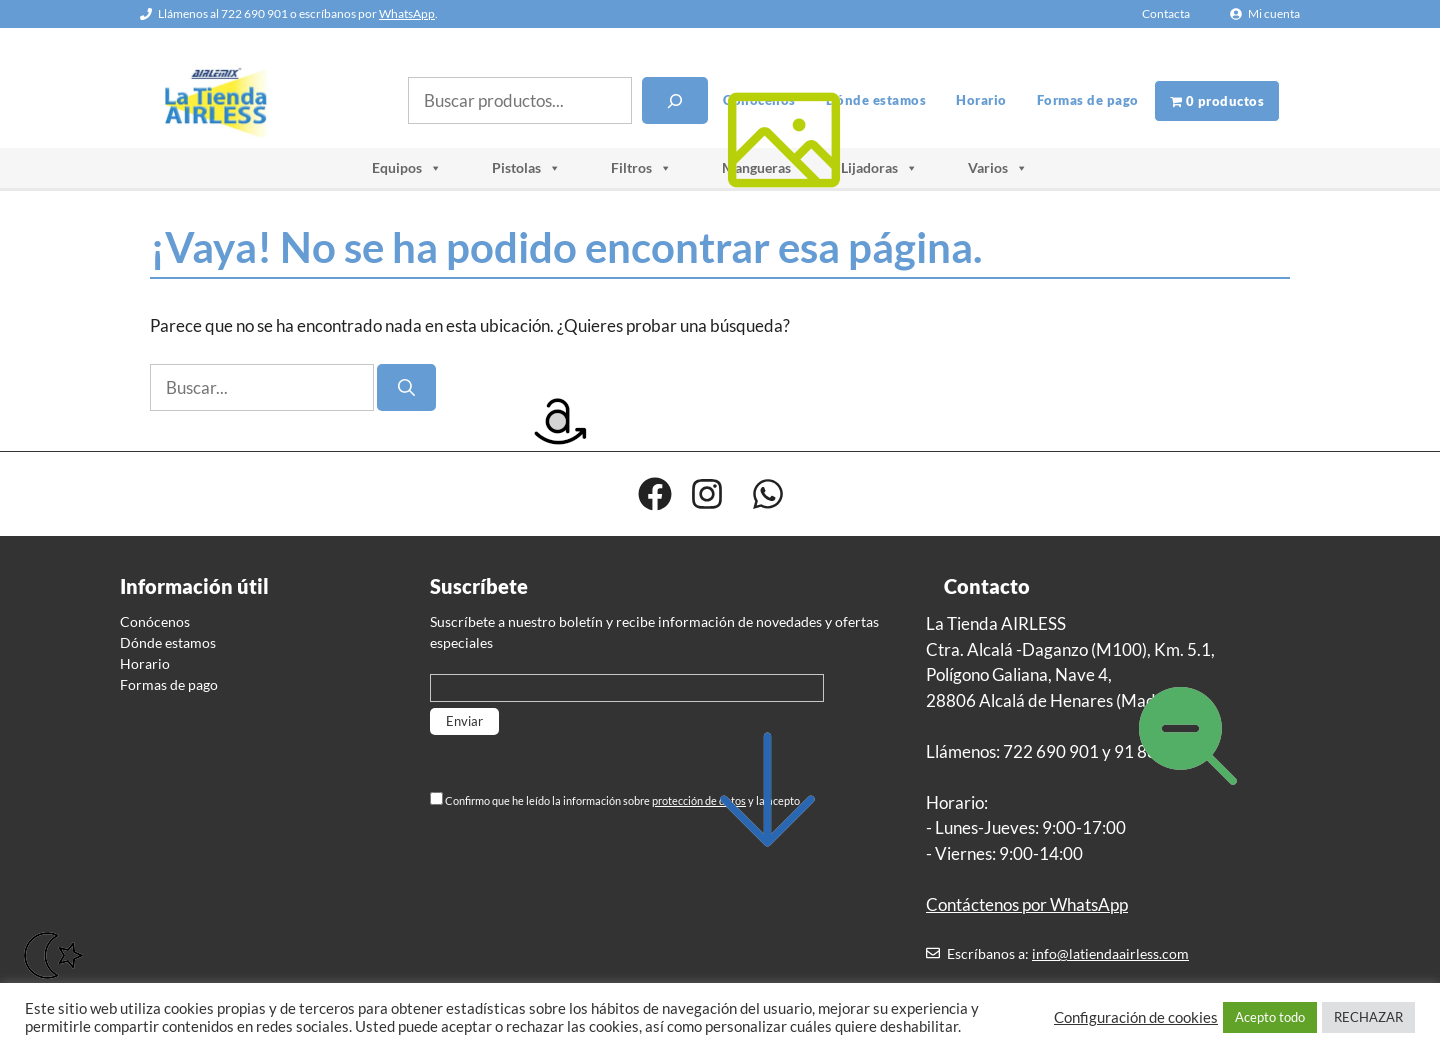 This screenshot has width=1440, height=1052. I want to click on indicates islamic religious content or settings, so click(51, 955).